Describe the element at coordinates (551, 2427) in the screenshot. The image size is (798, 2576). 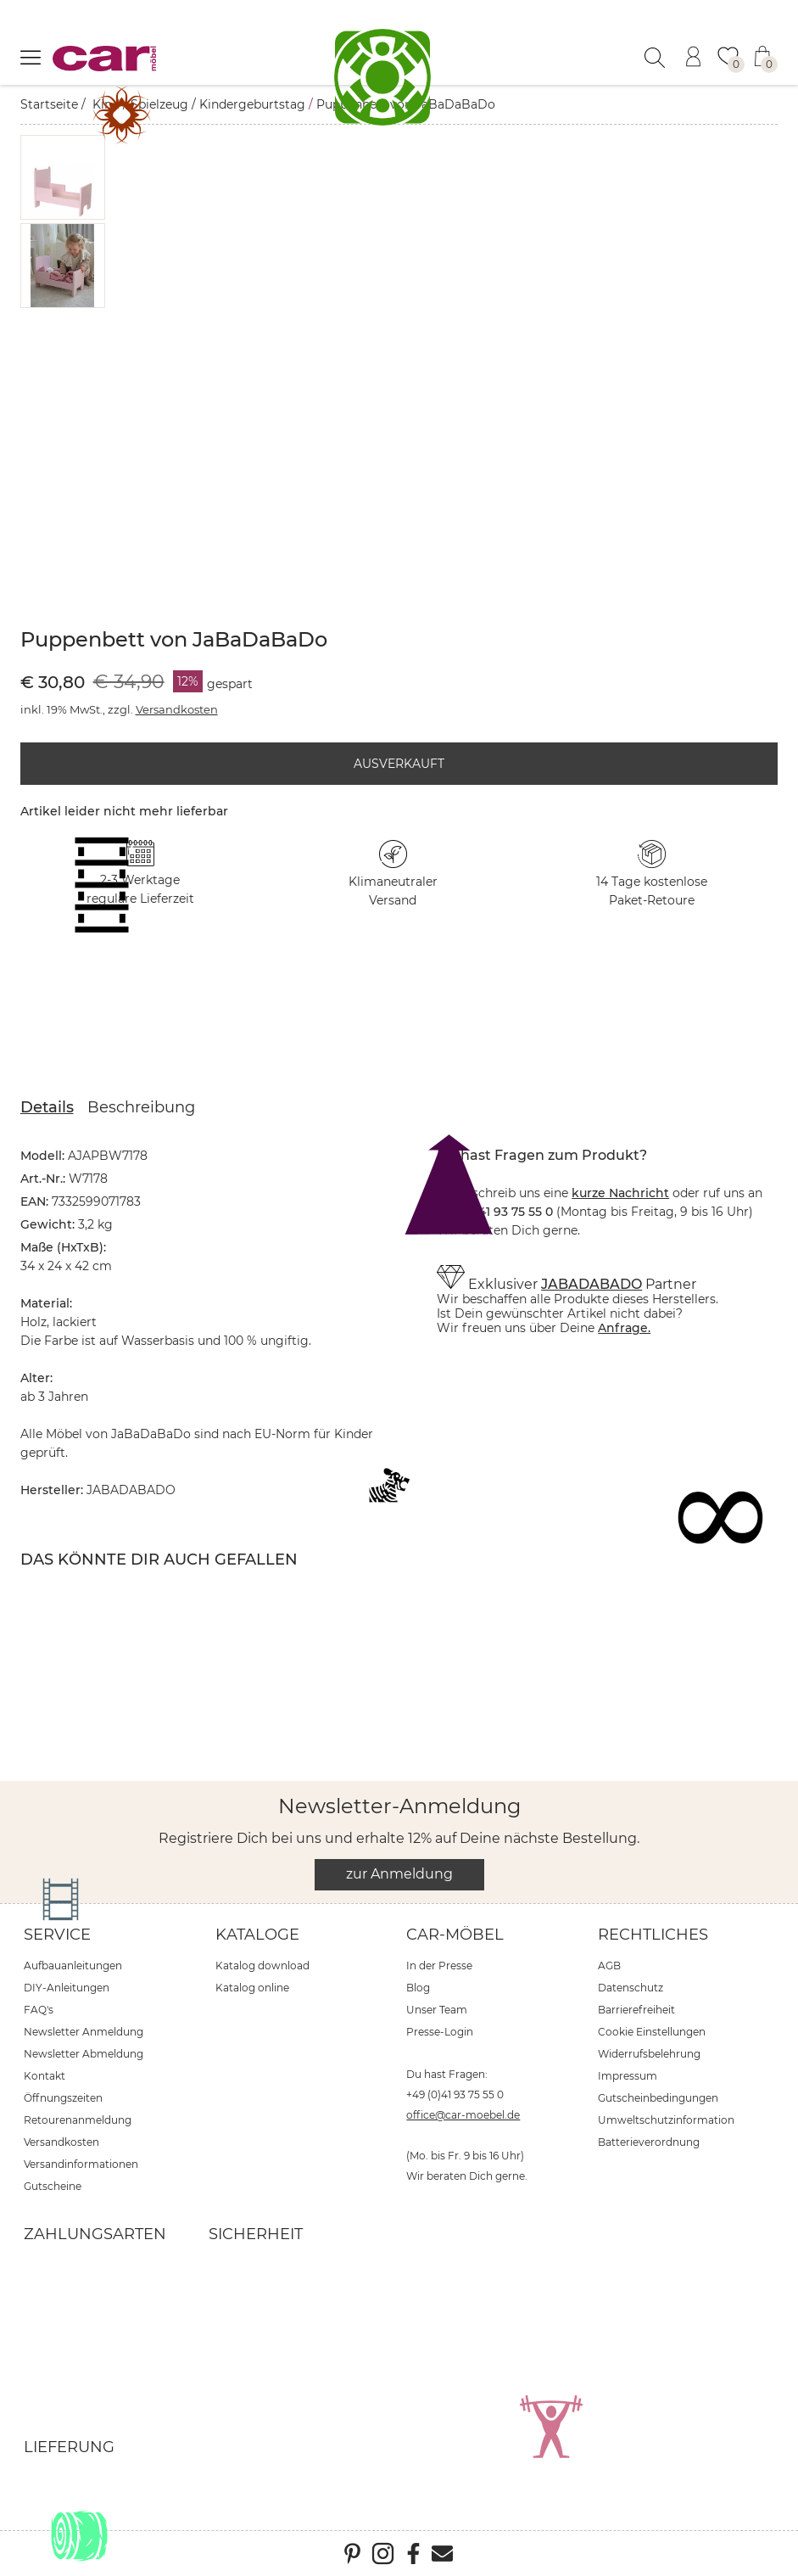
I see `access workout or exercise tracking` at that location.